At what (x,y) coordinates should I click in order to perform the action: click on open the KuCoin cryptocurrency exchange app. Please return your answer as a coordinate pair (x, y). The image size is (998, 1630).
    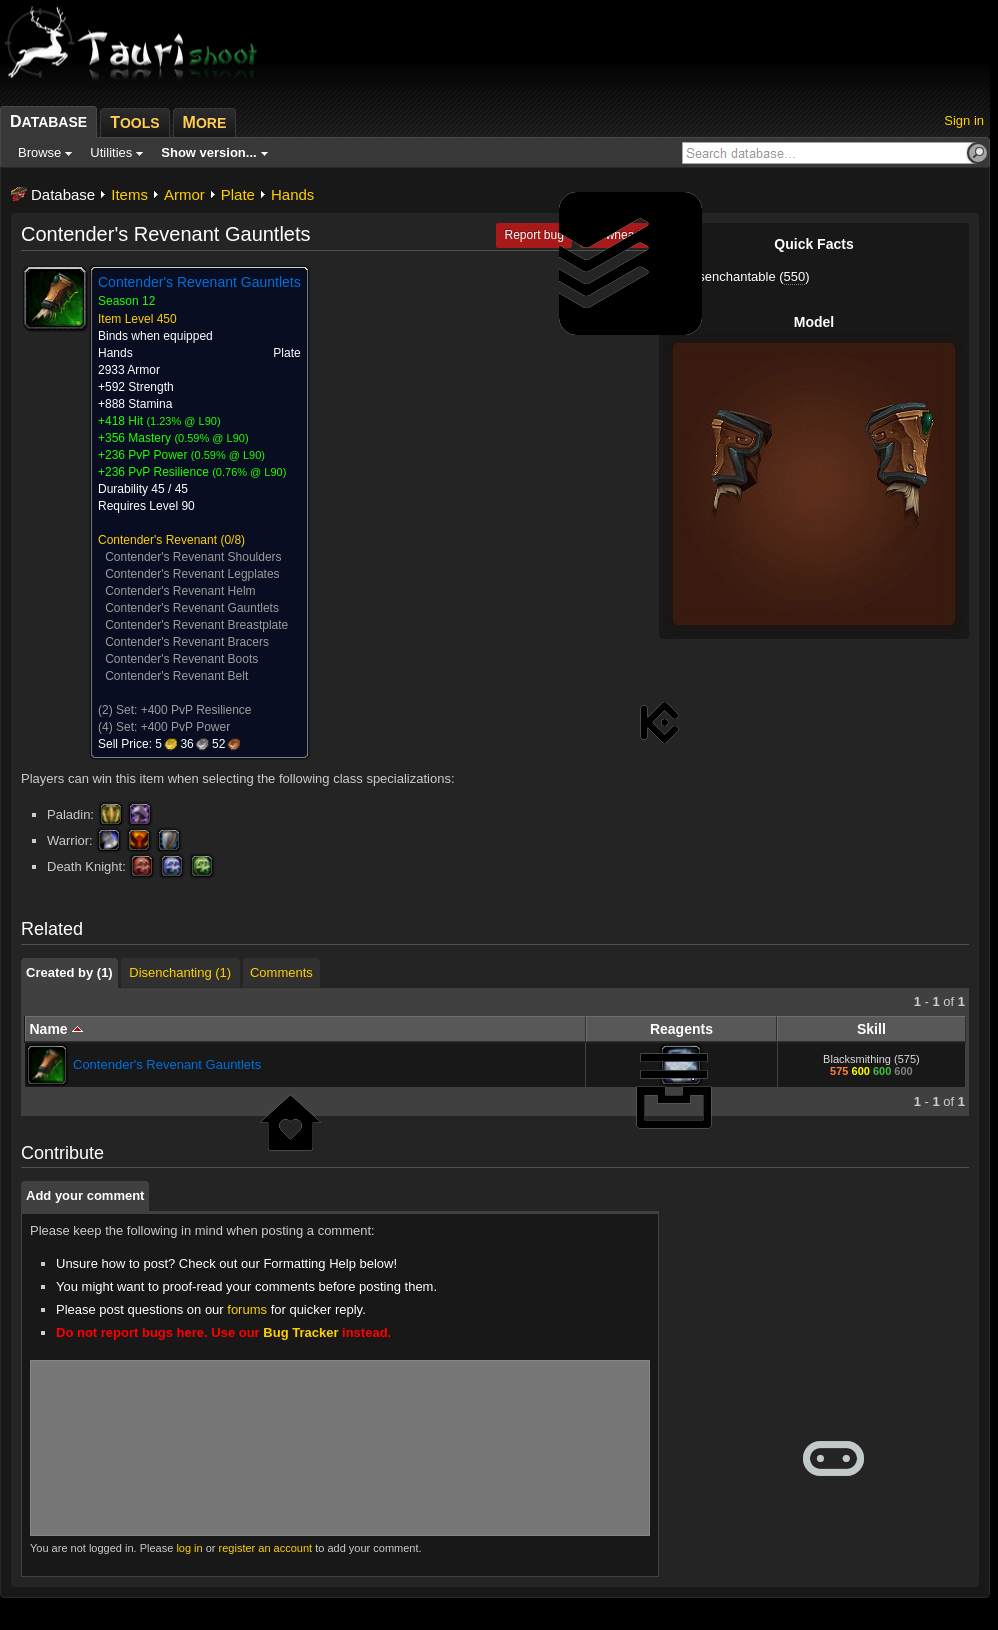
    Looking at the image, I should click on (659, 722).